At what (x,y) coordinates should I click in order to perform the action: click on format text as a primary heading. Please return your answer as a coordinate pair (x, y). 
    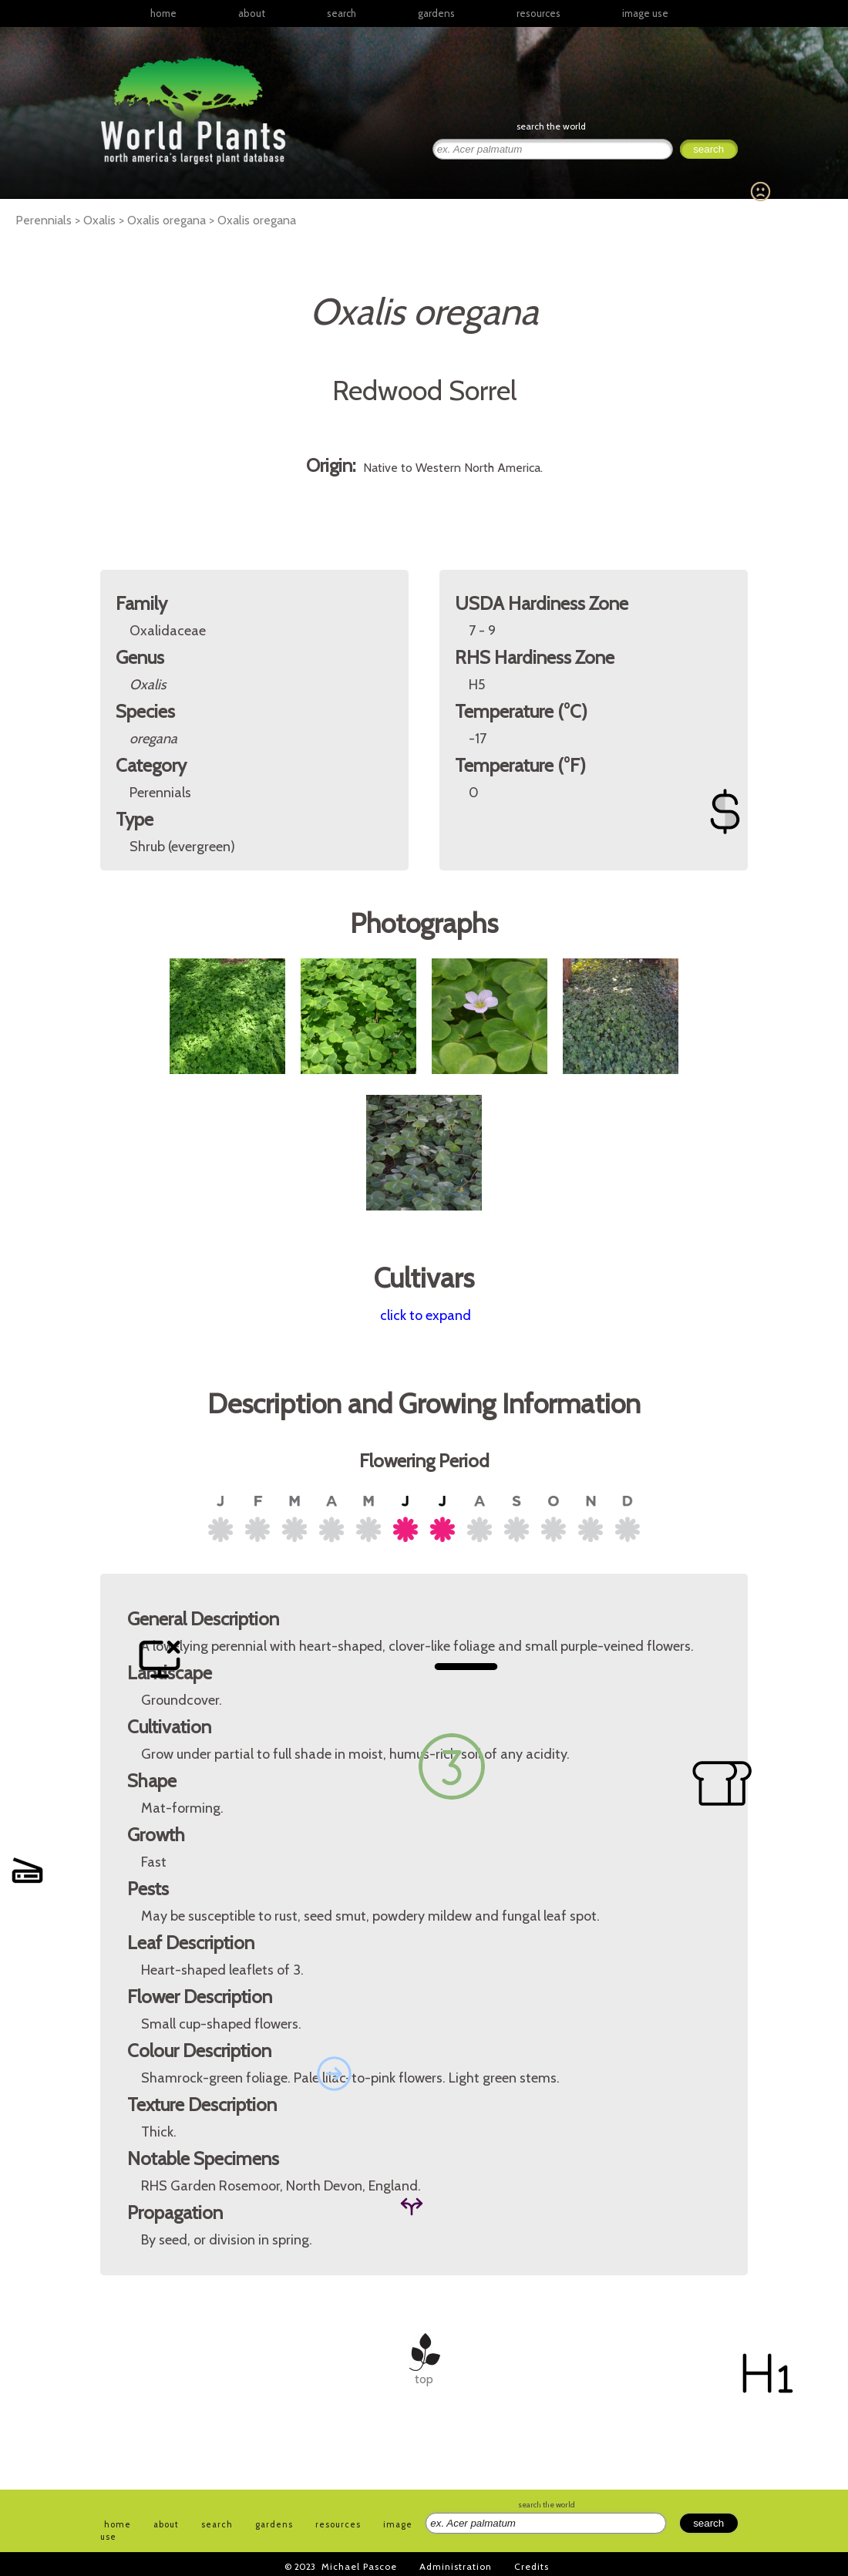
    Looking at the image, I should click on (768, 2373).